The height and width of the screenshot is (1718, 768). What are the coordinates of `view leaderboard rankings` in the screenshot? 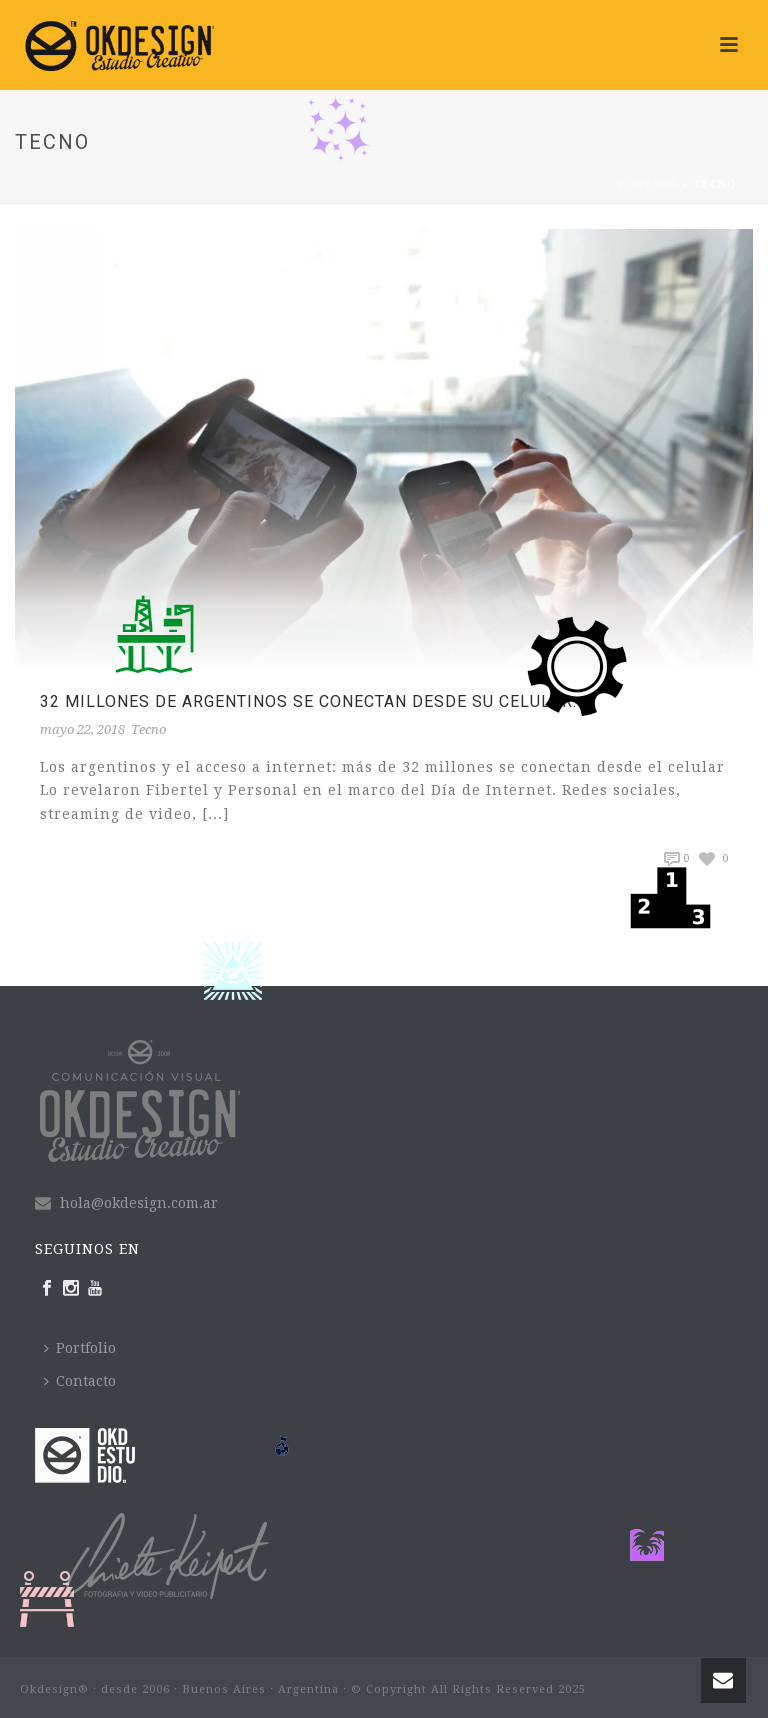 It's located at (670, 888).